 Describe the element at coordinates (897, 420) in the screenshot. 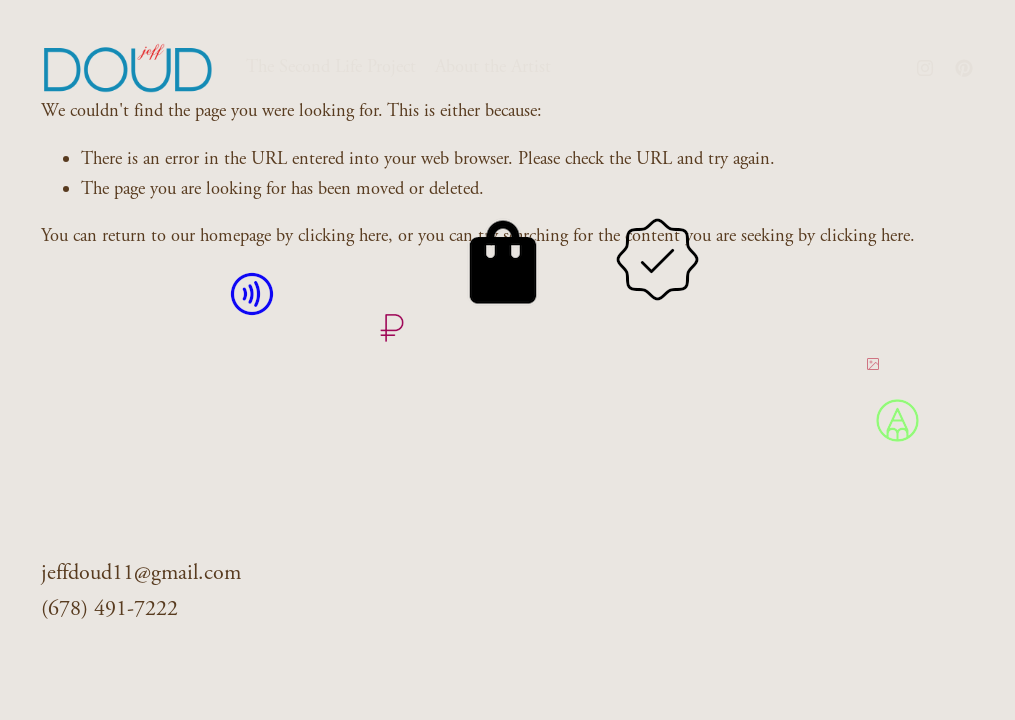

I see `edit your profile` at that location.